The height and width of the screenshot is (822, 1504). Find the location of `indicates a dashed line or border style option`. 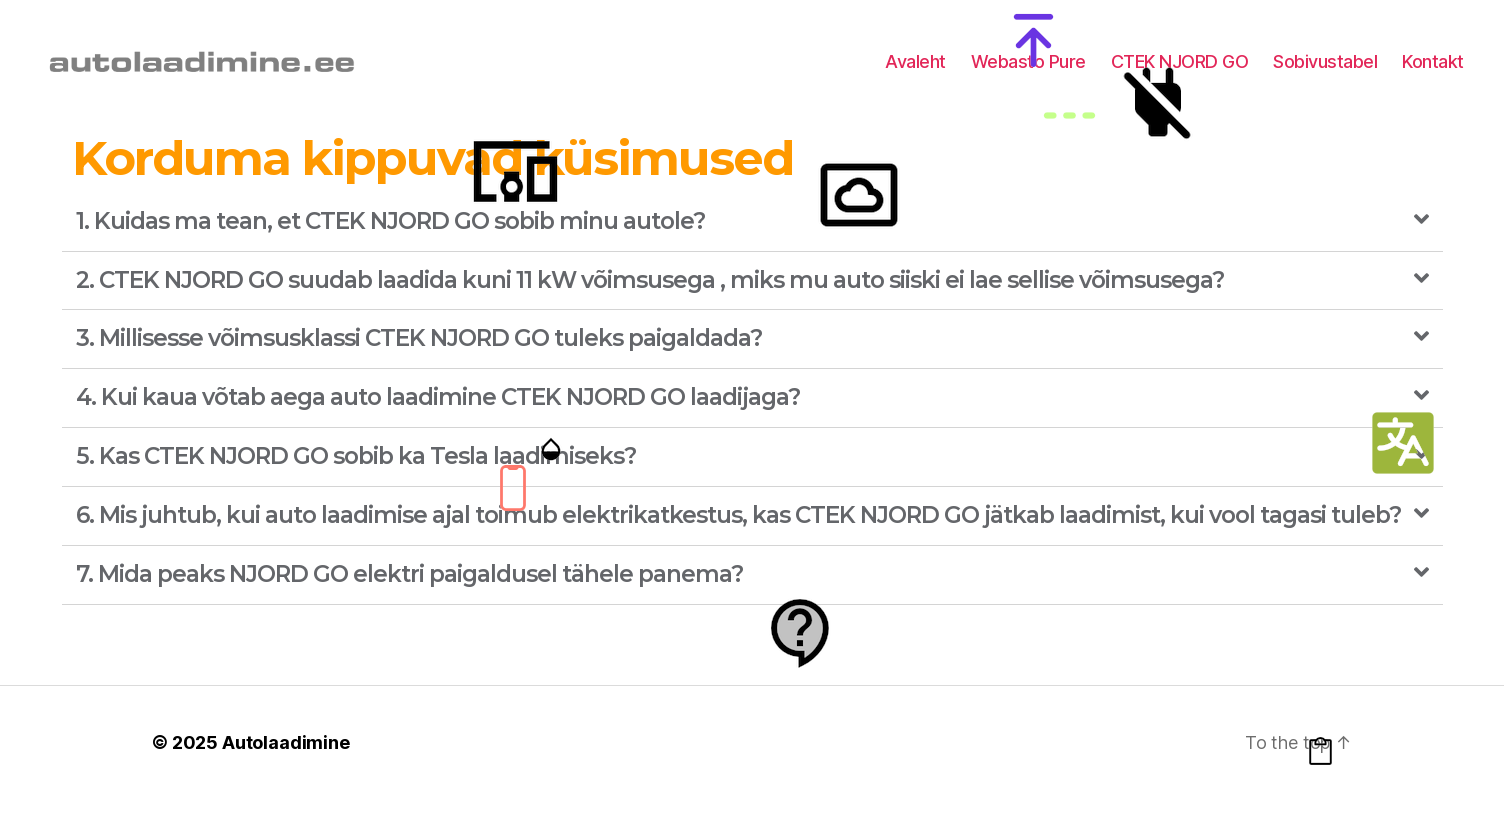

indicates a dashed line or border style option is located at coordinates (1069, 115).